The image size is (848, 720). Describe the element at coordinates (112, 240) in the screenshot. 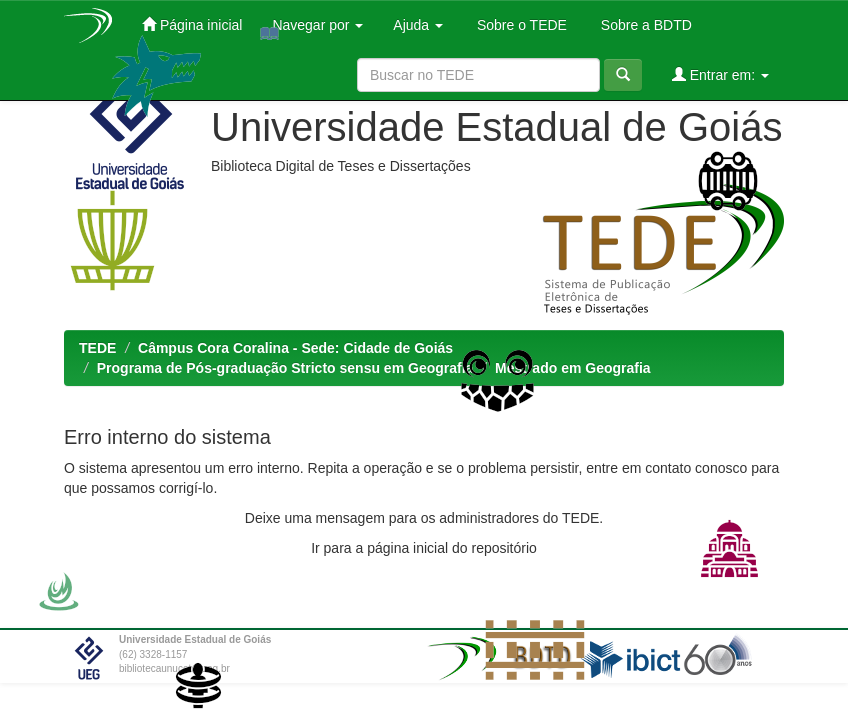

I see `access disc golf course information` at that location.